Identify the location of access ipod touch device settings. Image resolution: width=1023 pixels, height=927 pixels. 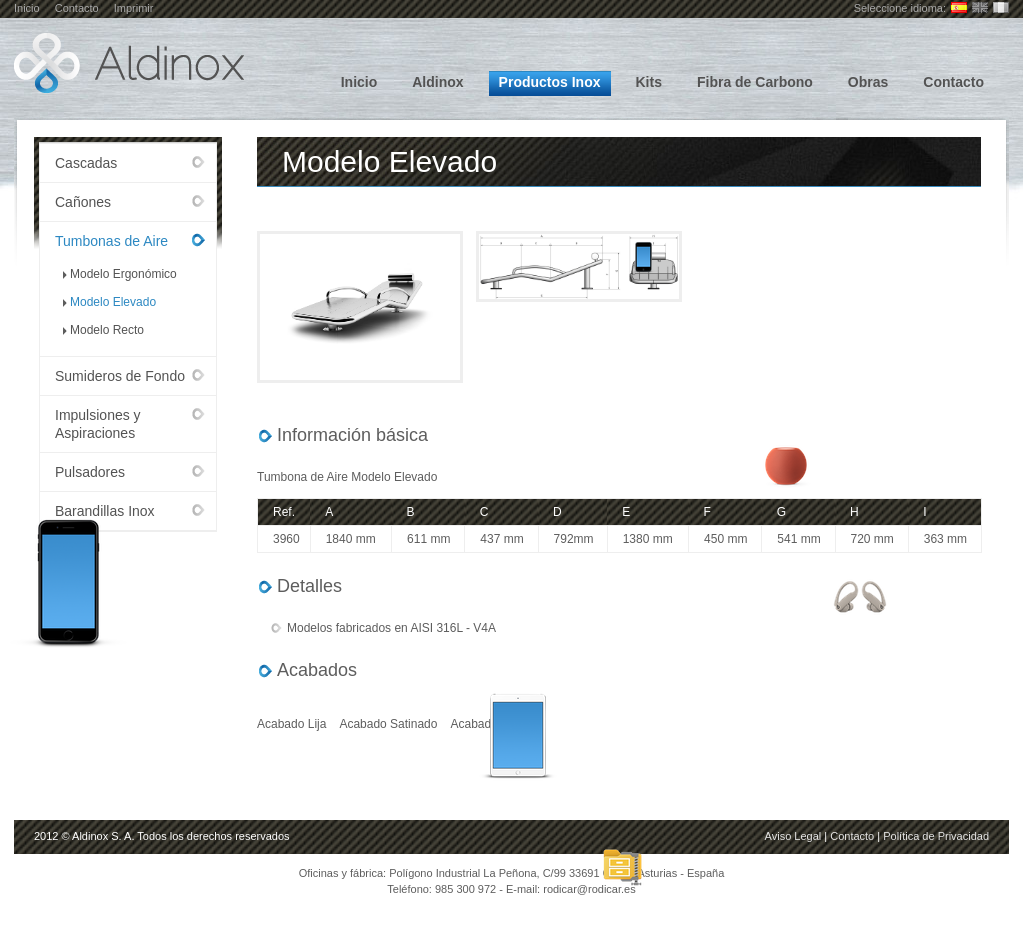
(643, 256).